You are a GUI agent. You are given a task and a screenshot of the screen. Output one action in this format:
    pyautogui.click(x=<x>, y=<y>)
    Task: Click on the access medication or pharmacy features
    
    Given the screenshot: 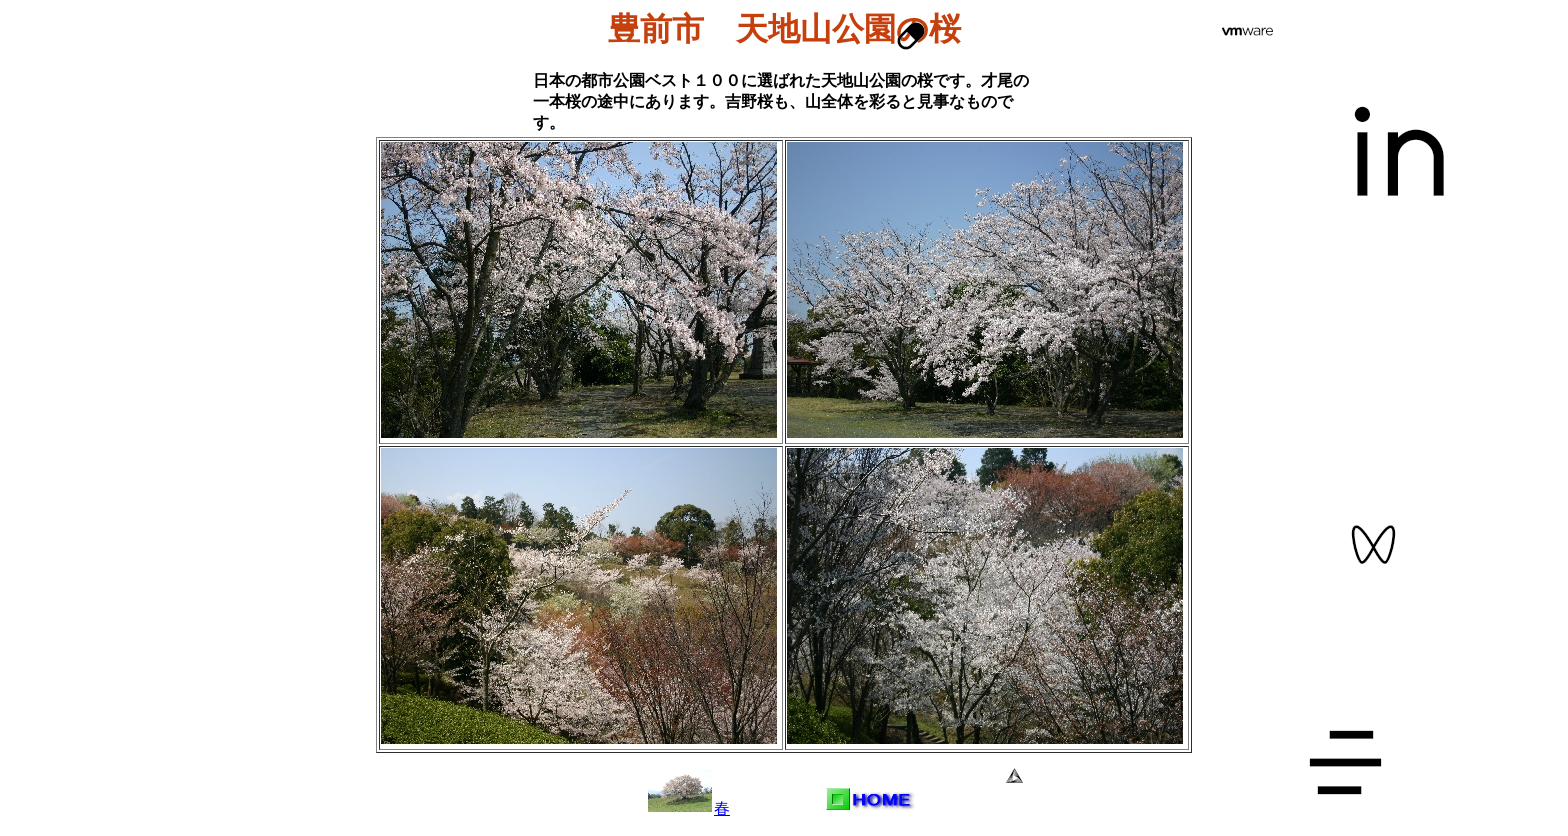 What is the action you would take?
    pyautogui.click(x=911, y=36)
    